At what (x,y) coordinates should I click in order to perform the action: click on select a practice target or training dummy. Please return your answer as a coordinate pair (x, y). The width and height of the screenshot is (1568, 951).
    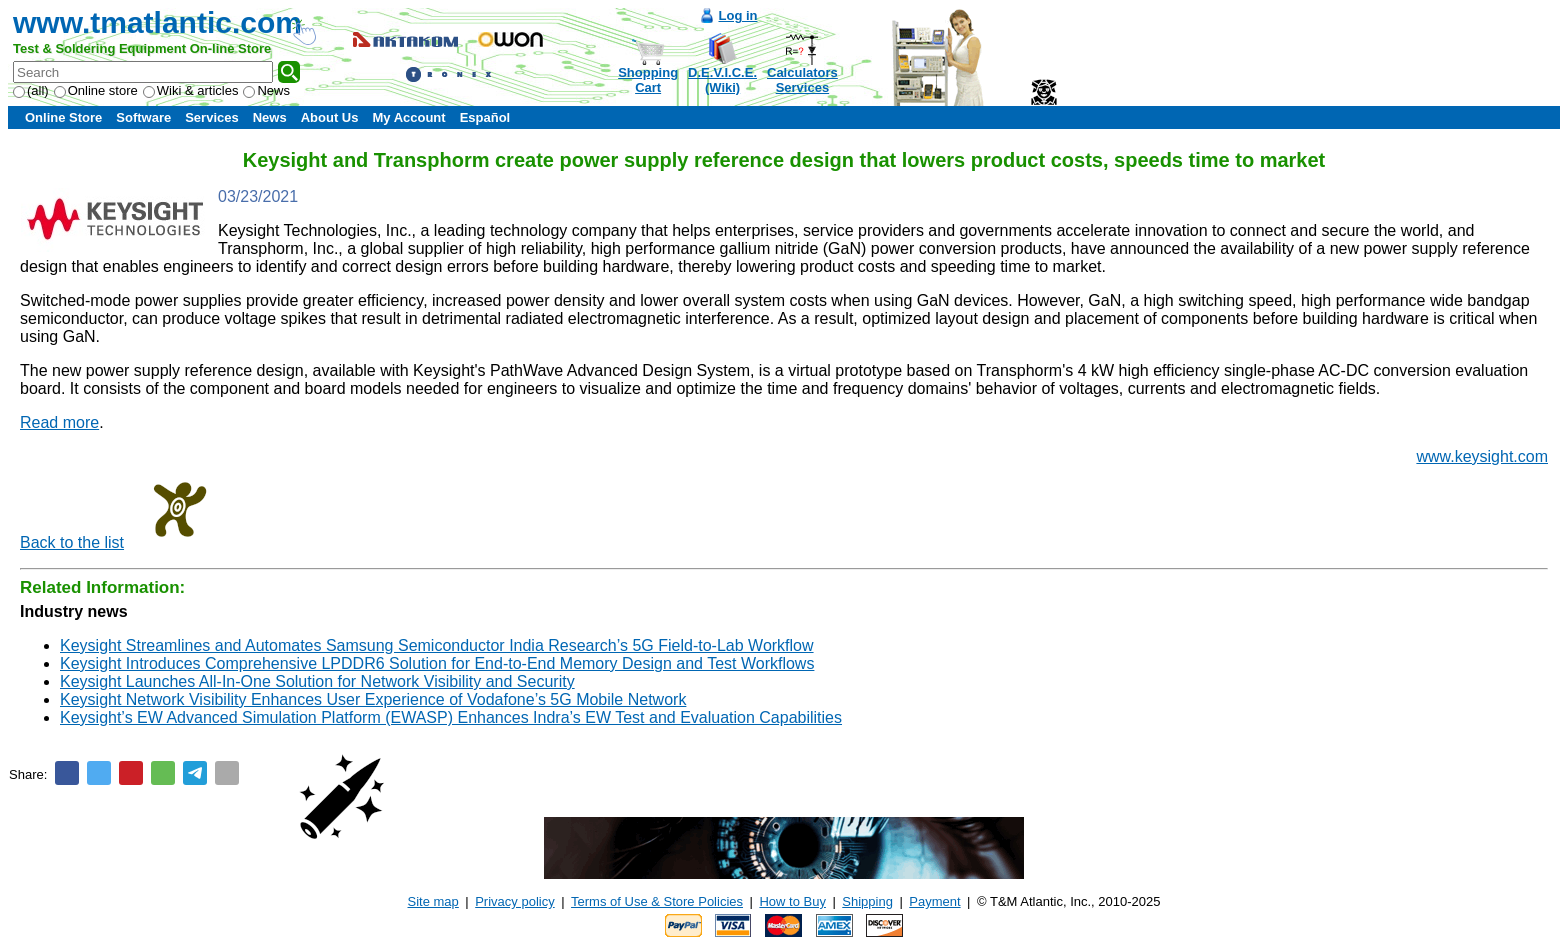
    Looking at the image, I should click on (179, 509).